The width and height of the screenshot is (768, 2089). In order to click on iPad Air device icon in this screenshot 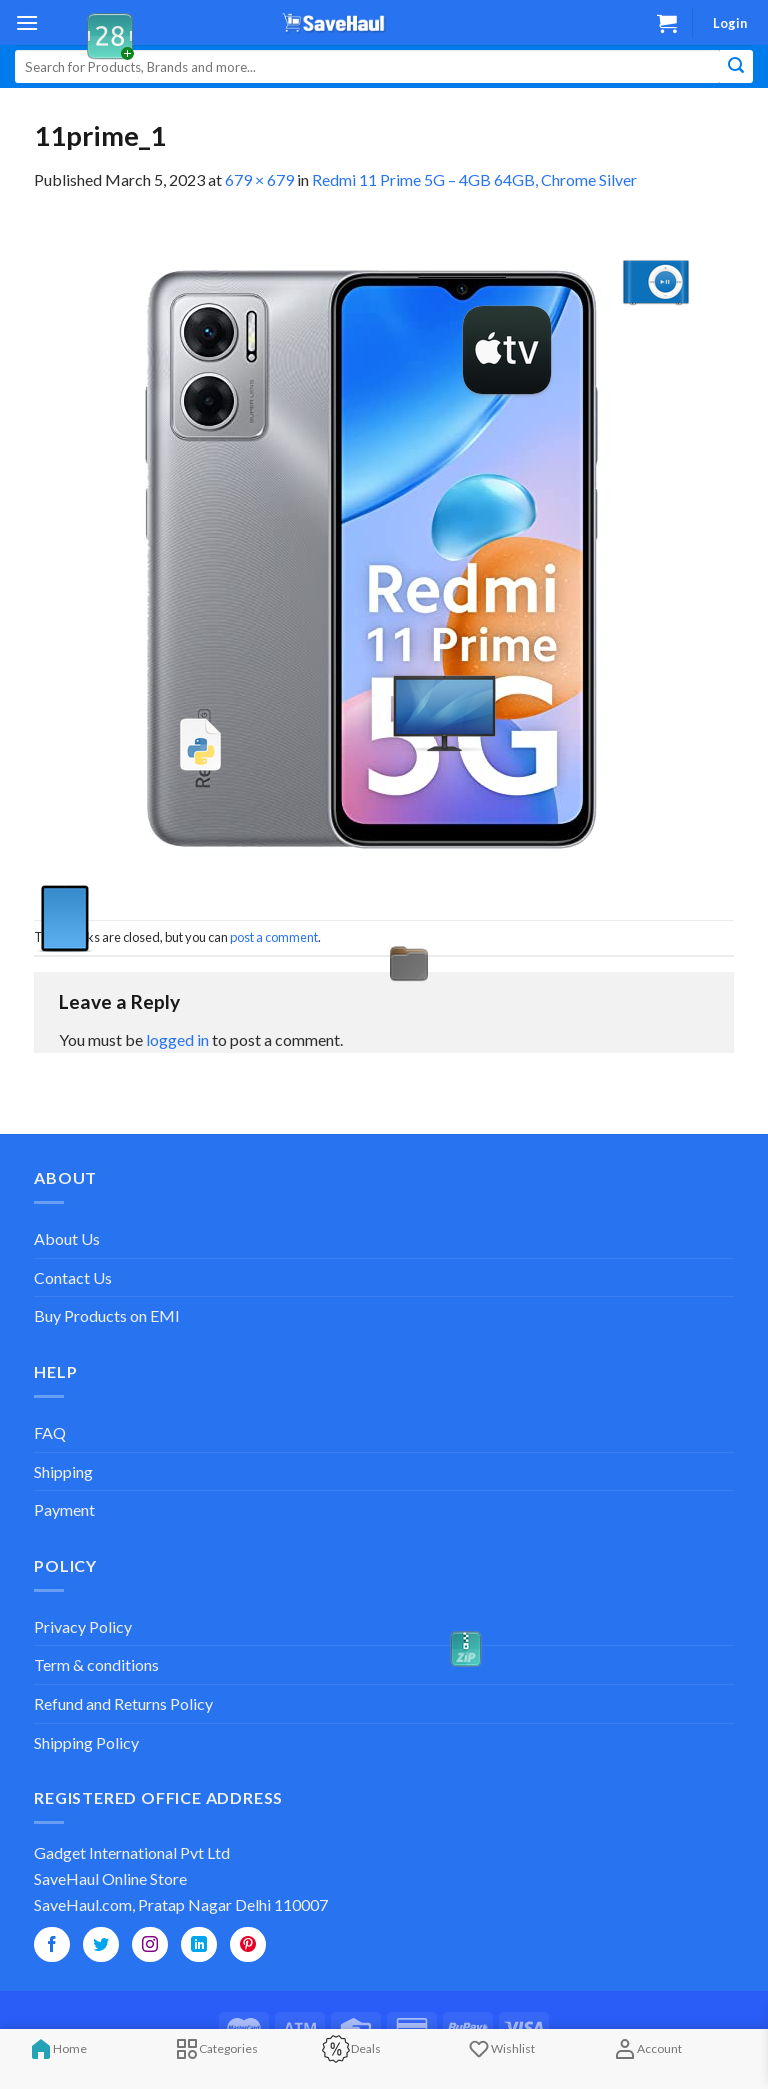, I will do `click(65, 919)`.